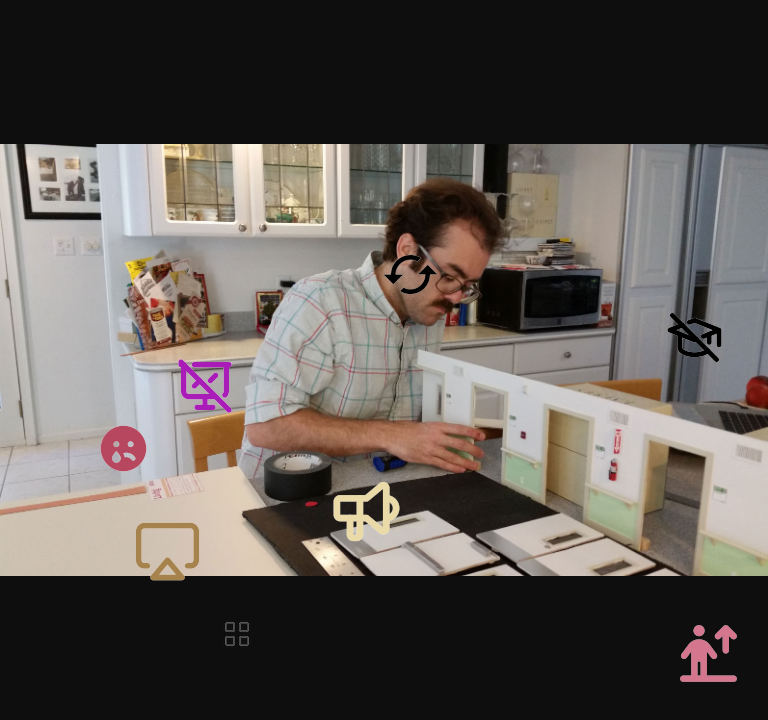  Describe the element at coordinates (237, 634) in the screenshot. I see `view all applications` at that location.